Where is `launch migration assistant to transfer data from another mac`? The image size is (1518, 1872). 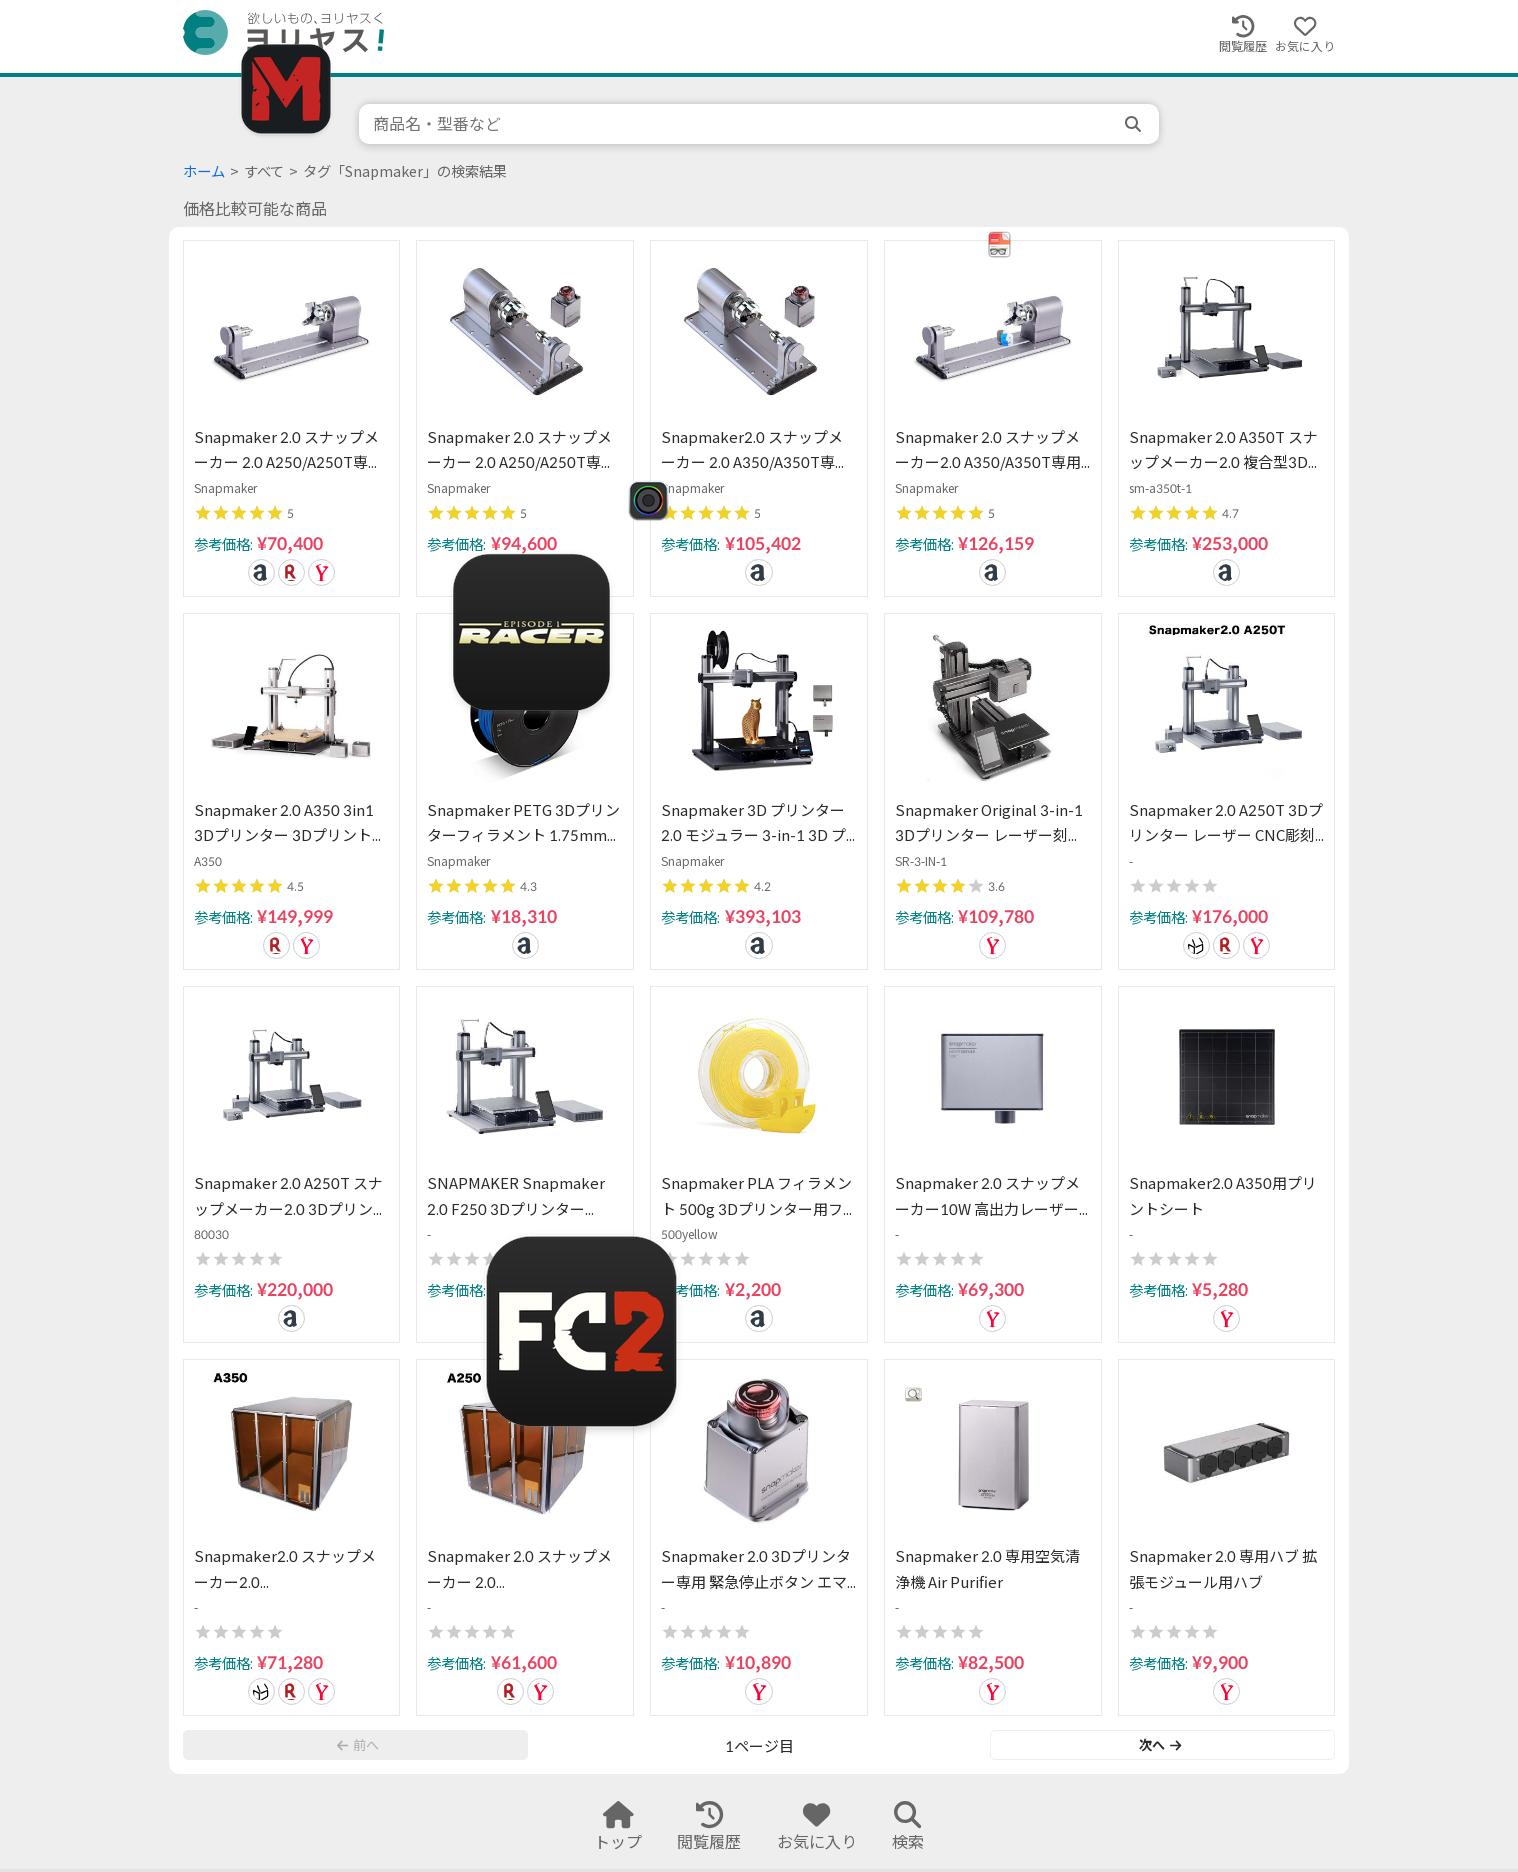 launch migration assistant to transfer data from another mac is located at coordinates (1005, 338).